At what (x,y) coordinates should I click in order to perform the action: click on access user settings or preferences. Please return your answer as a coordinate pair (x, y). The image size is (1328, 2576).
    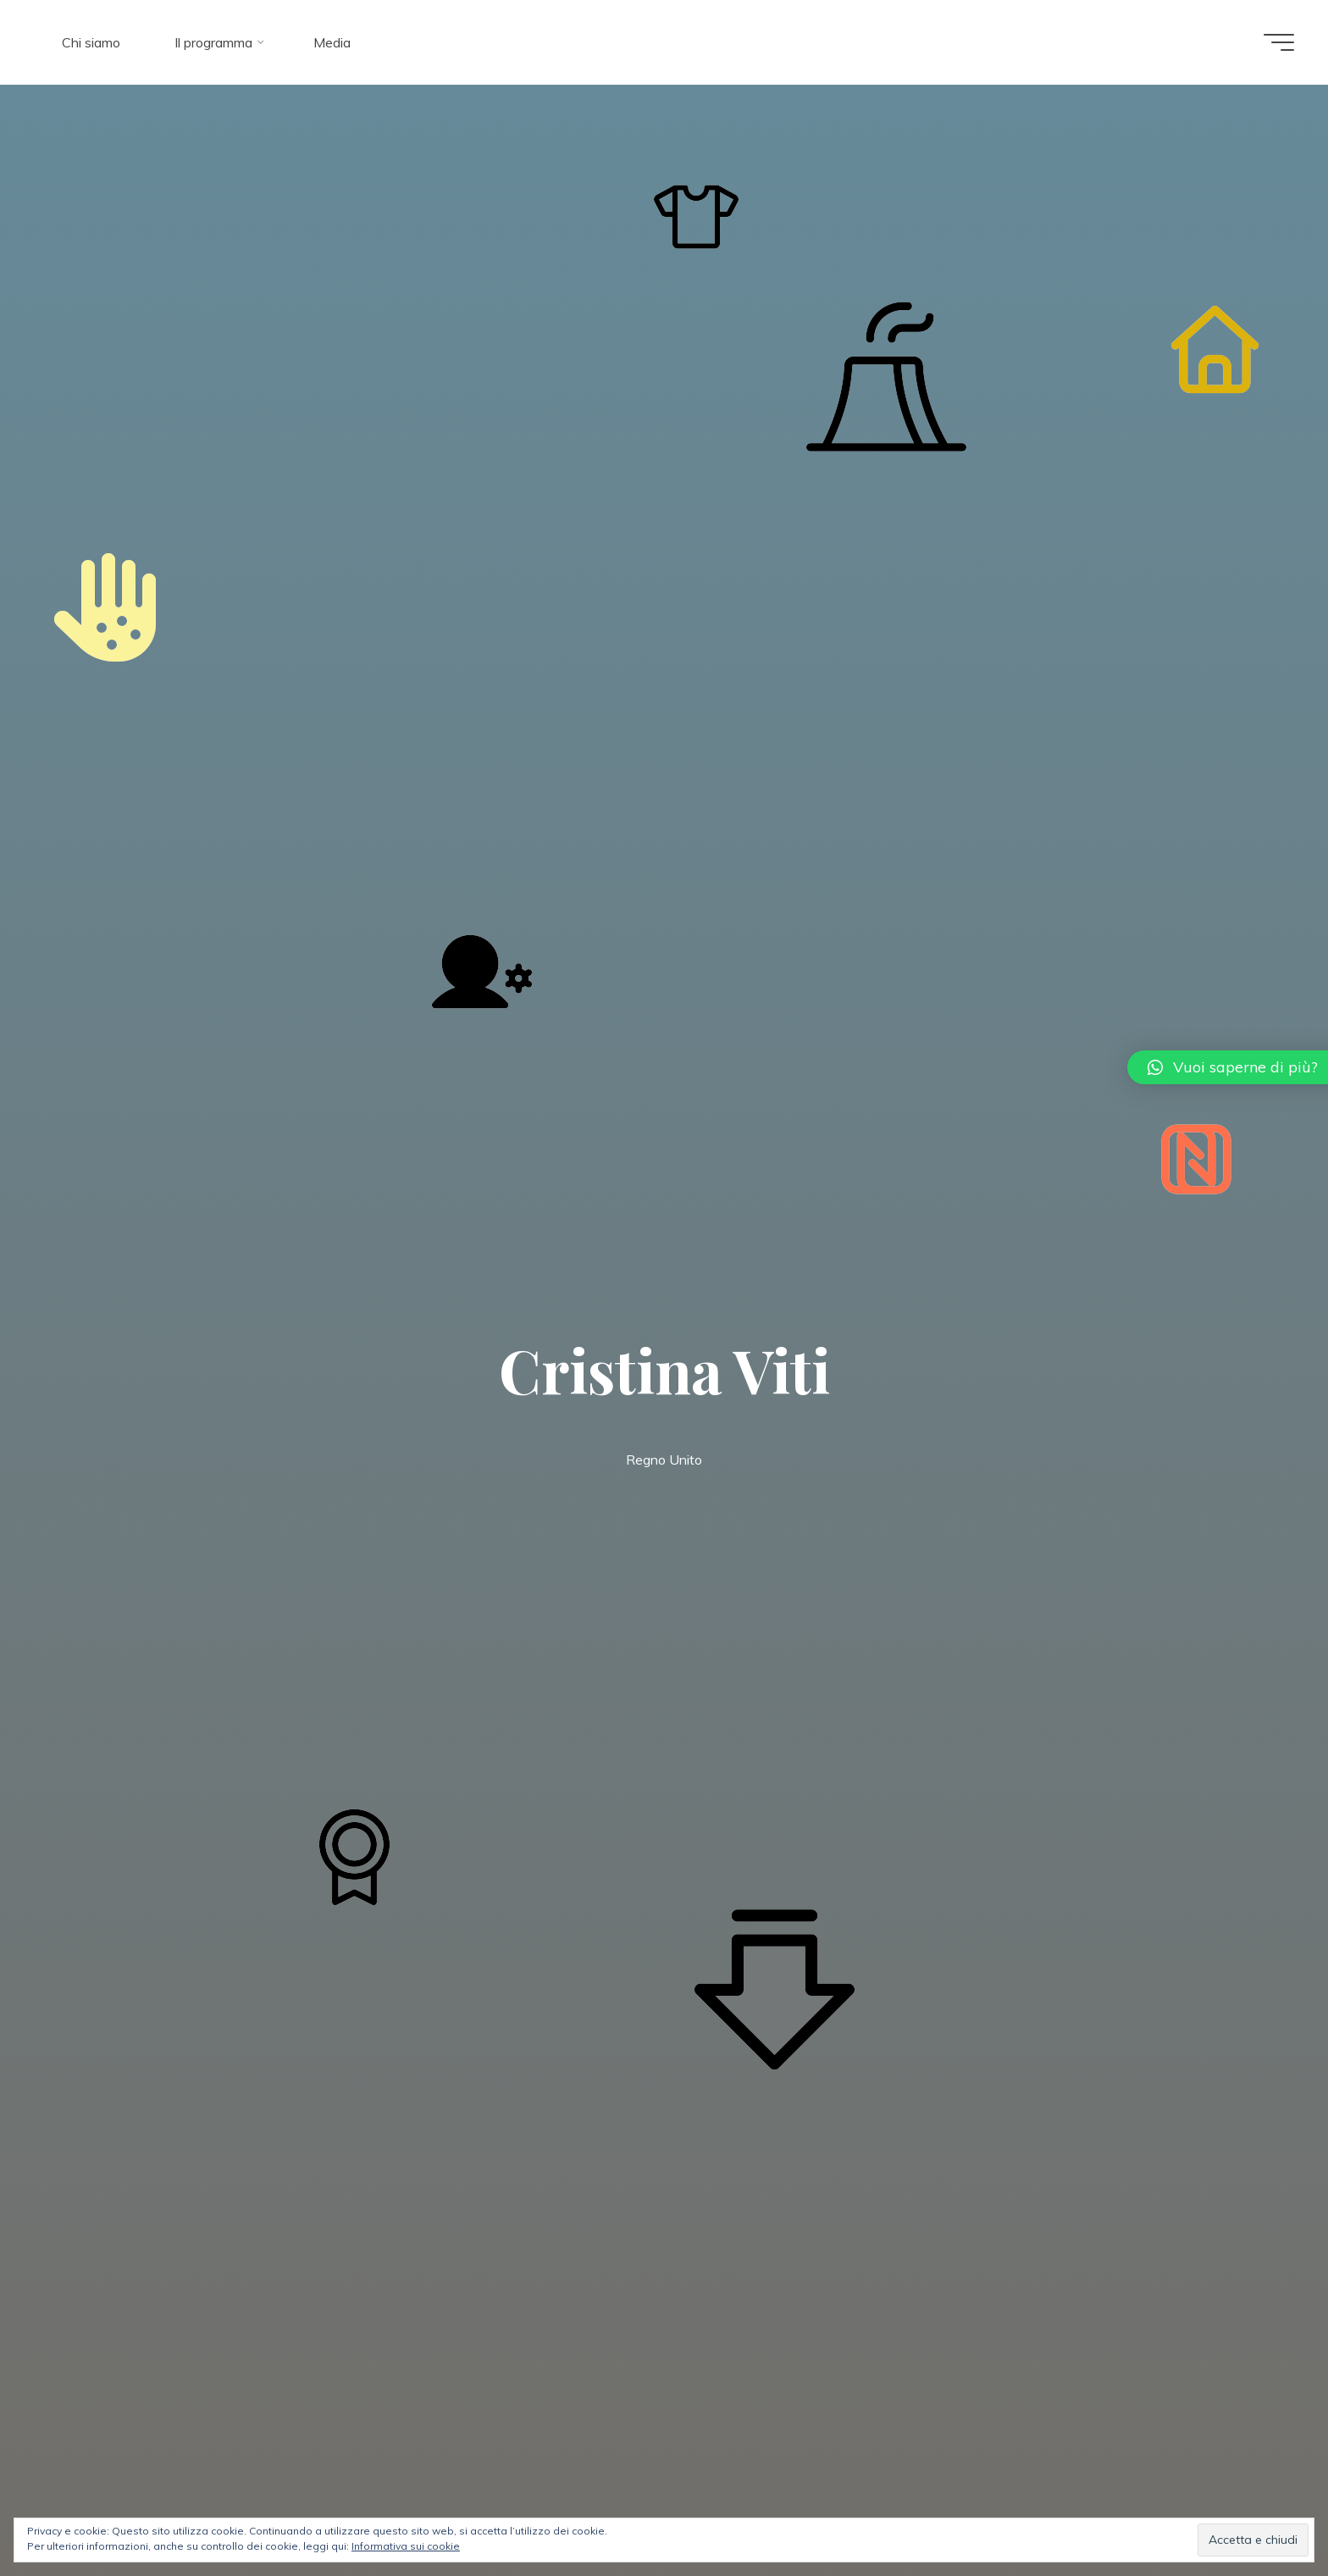
    Looking at the image, I should click on (479, 975).